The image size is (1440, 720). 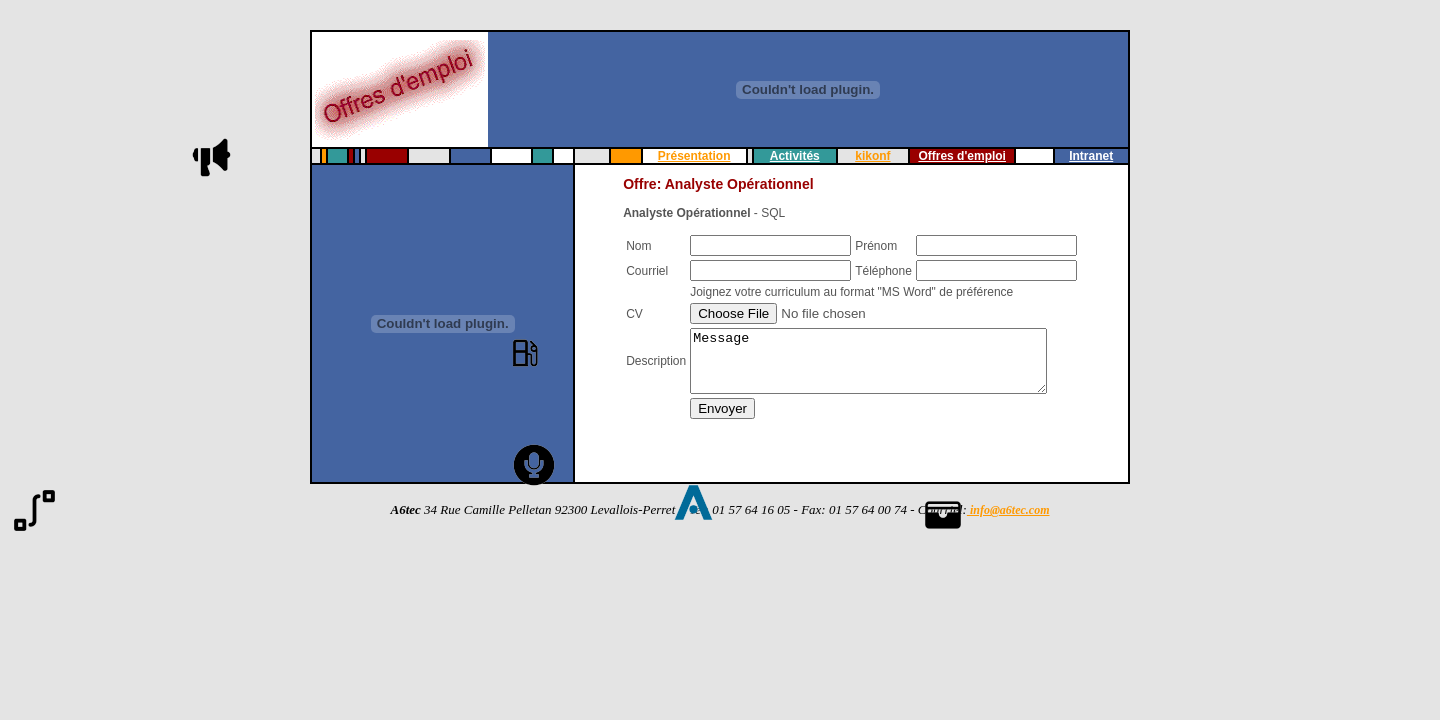 I want to click on view route between two points, so click(x=34, y=510).